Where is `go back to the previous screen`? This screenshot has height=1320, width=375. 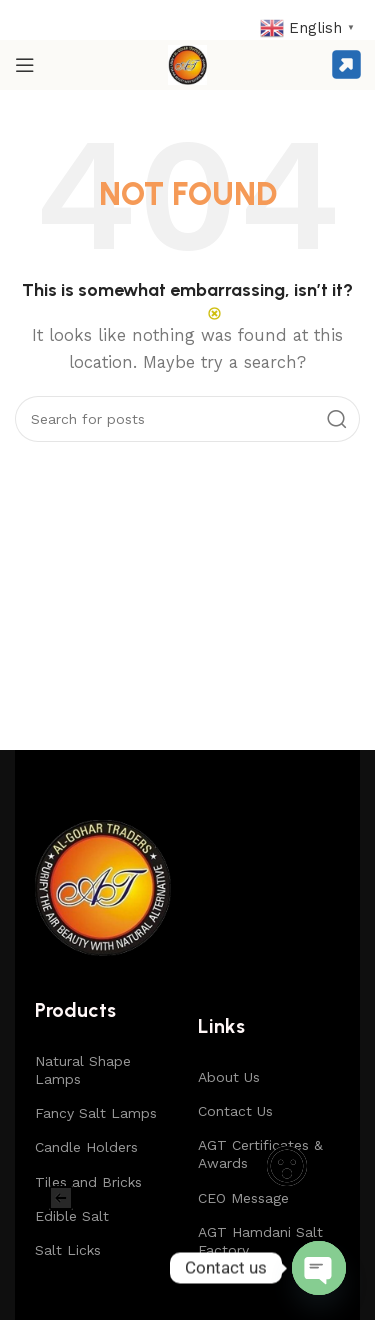 go back to the previous screen is located at coordinates (61, 1198).